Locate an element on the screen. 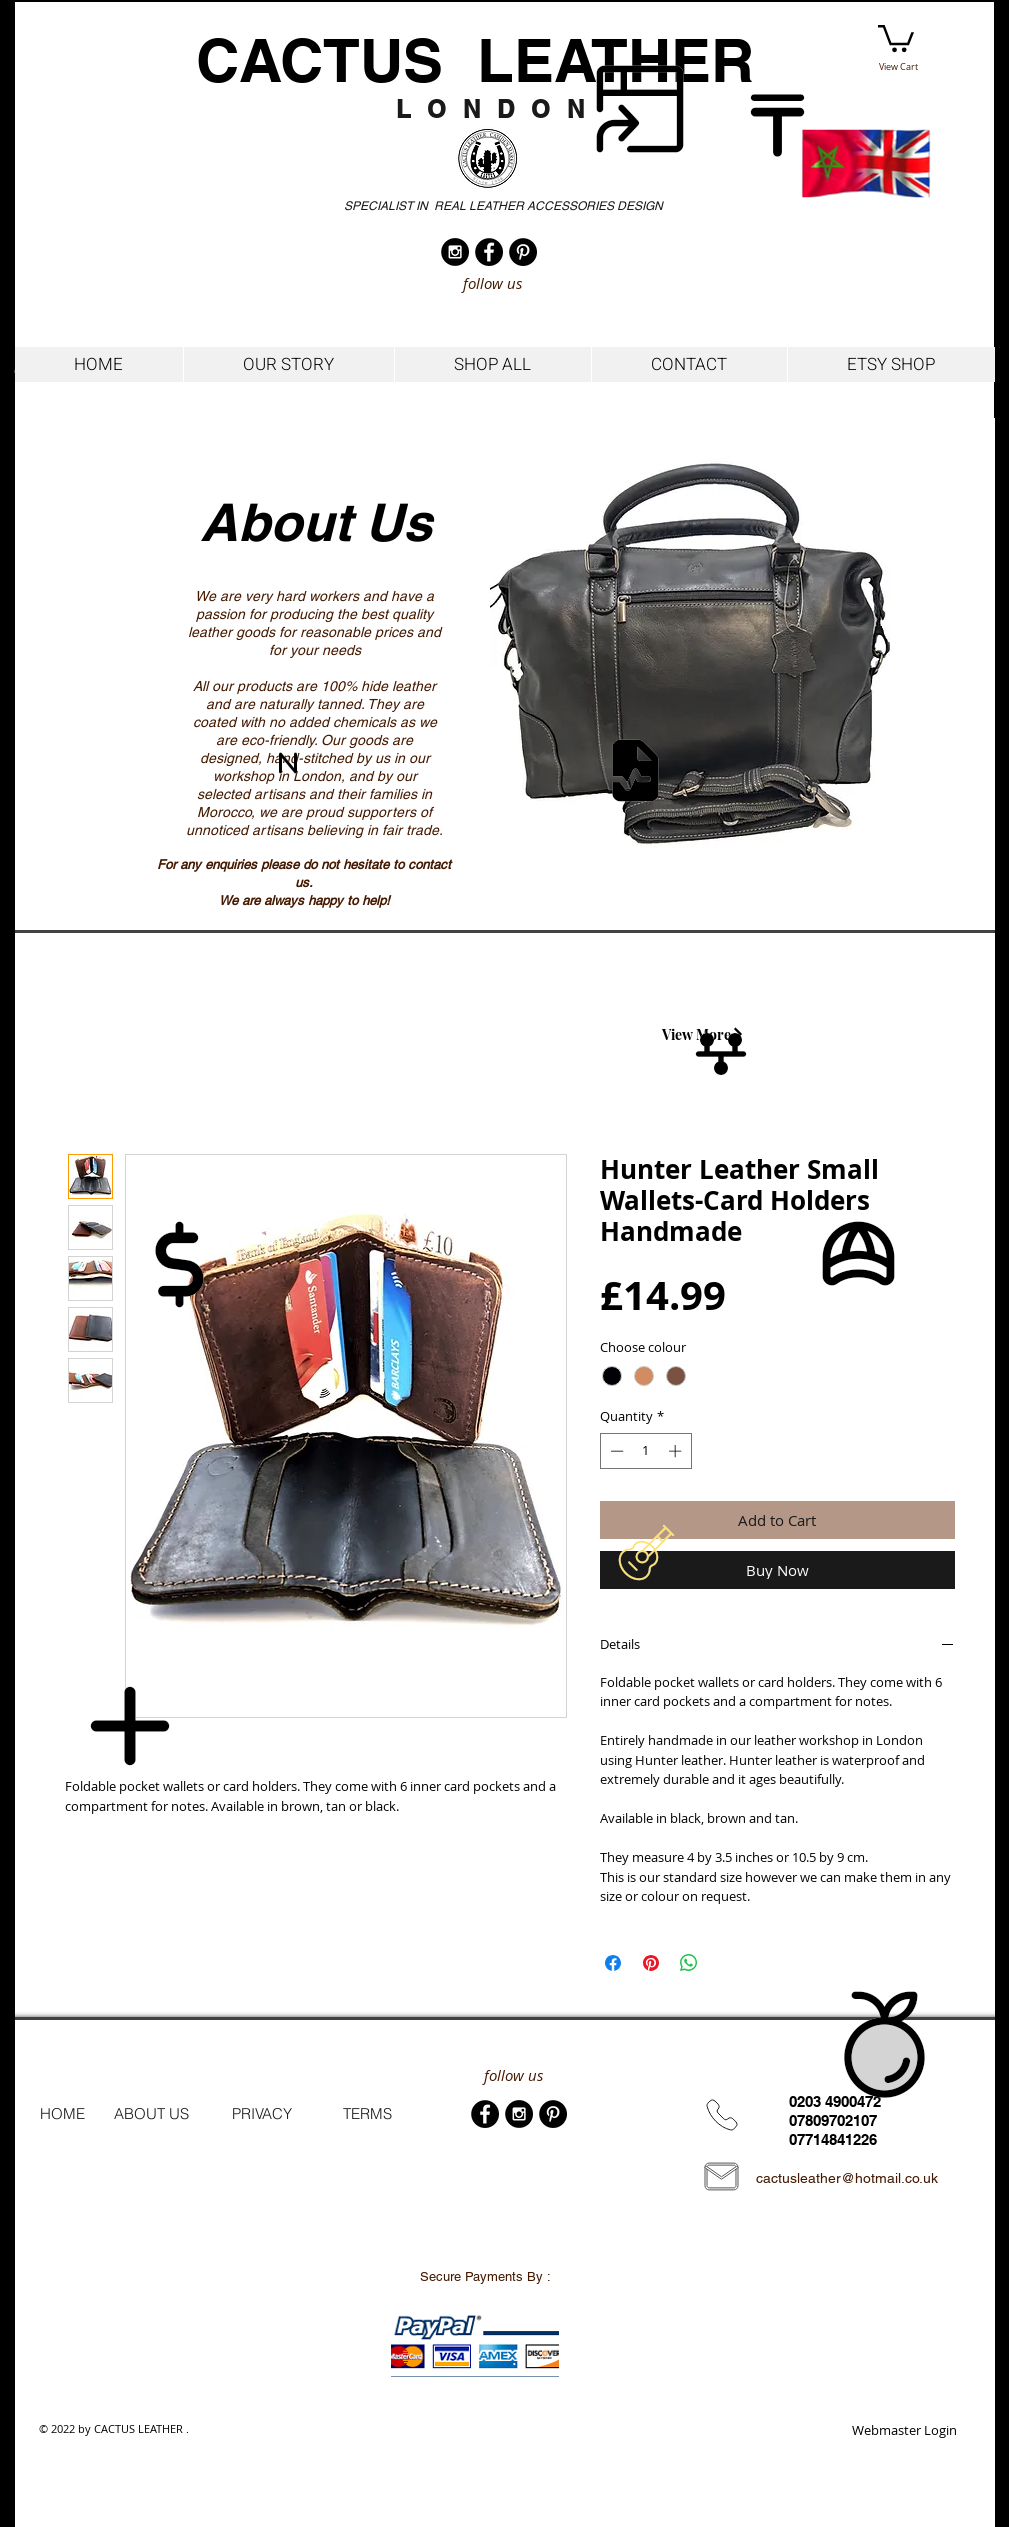 The height and width of the screenshot is (2527, 1009). view audio or sound file is located at coordinates (635, 770).